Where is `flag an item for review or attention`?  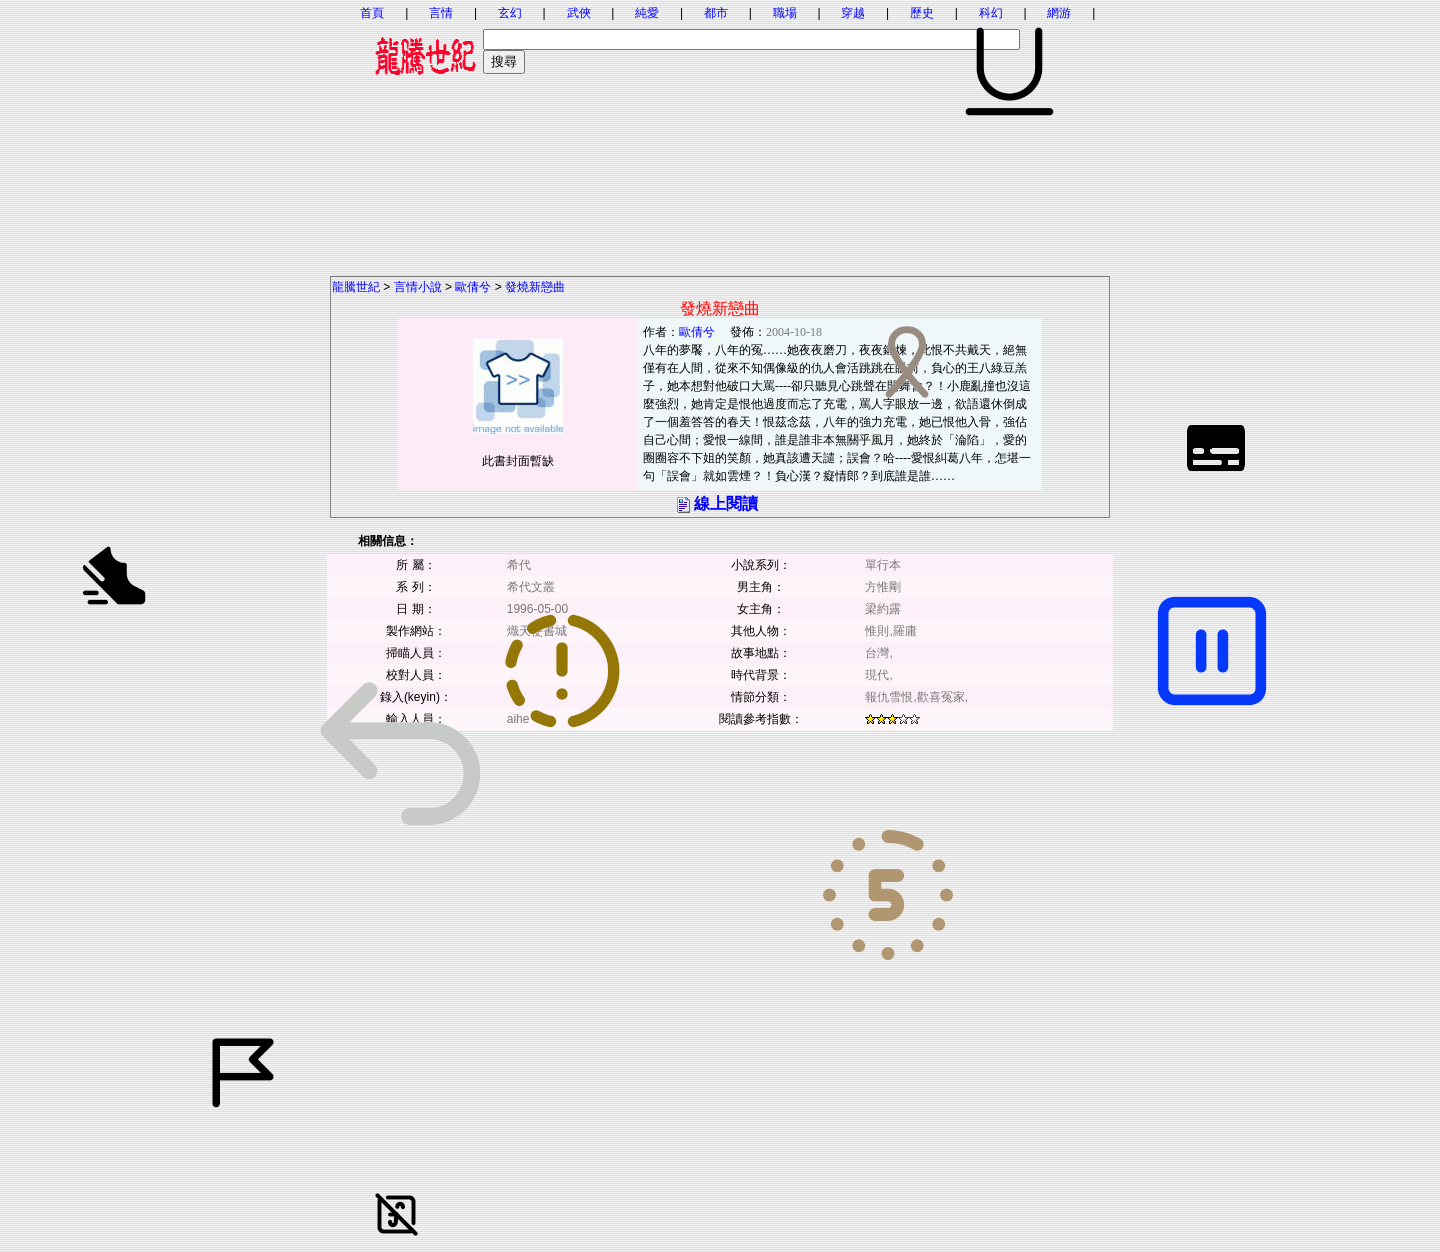
flag an item for review or attention is located at coordinates (243, 1069).